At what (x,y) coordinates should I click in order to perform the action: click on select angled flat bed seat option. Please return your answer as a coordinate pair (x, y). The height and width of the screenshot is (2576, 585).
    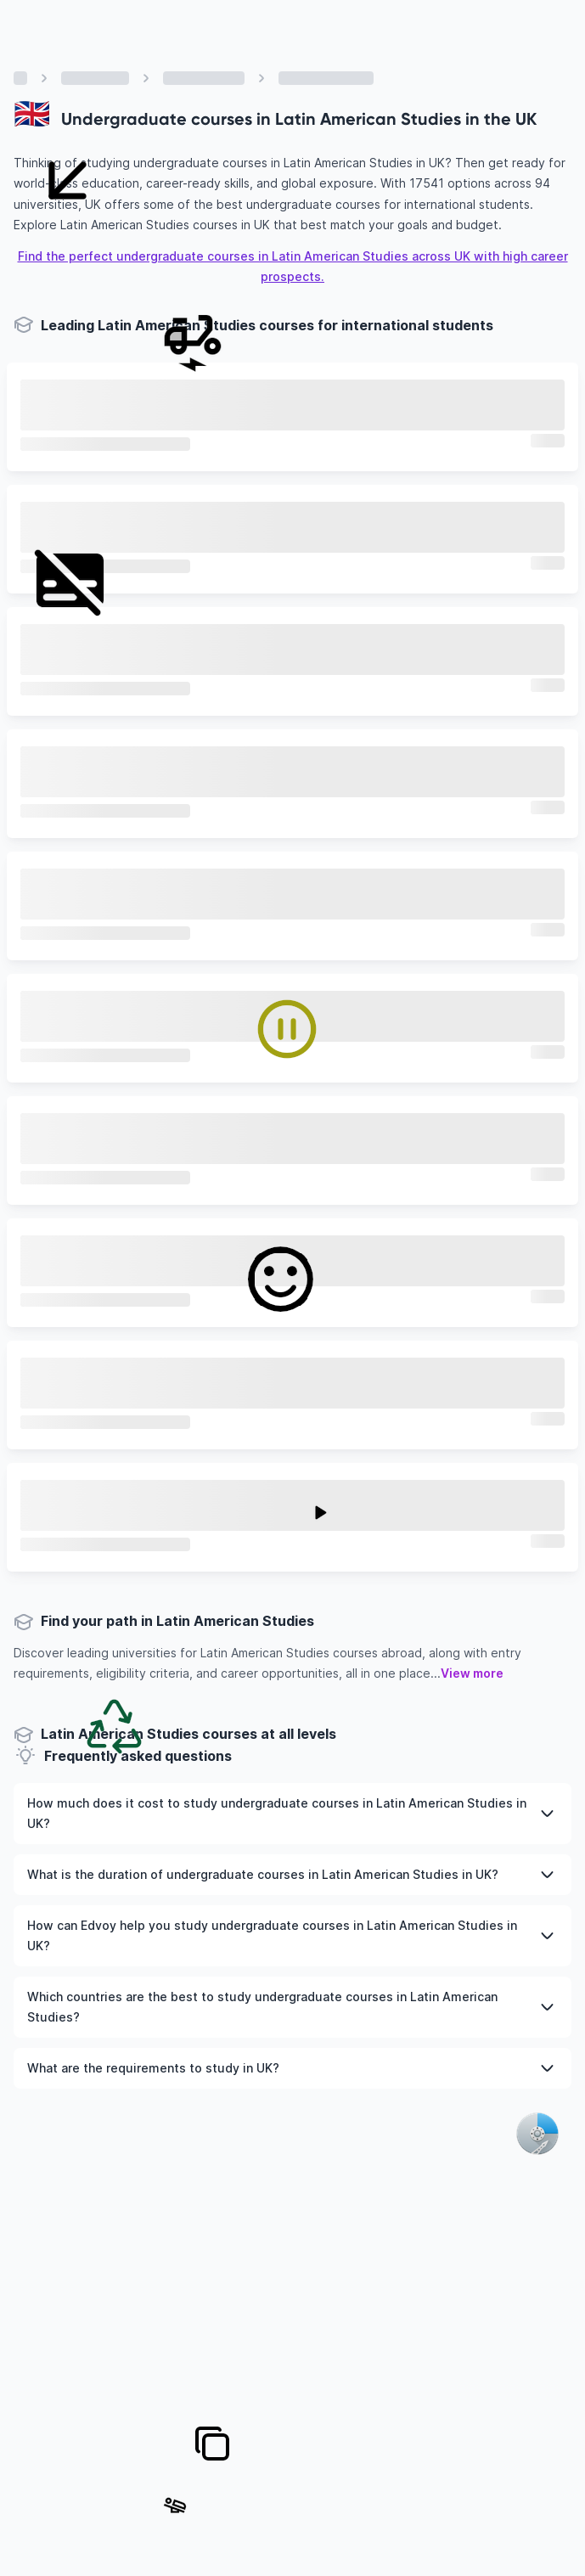
    Looking at the image, I should click on (175, 2506).